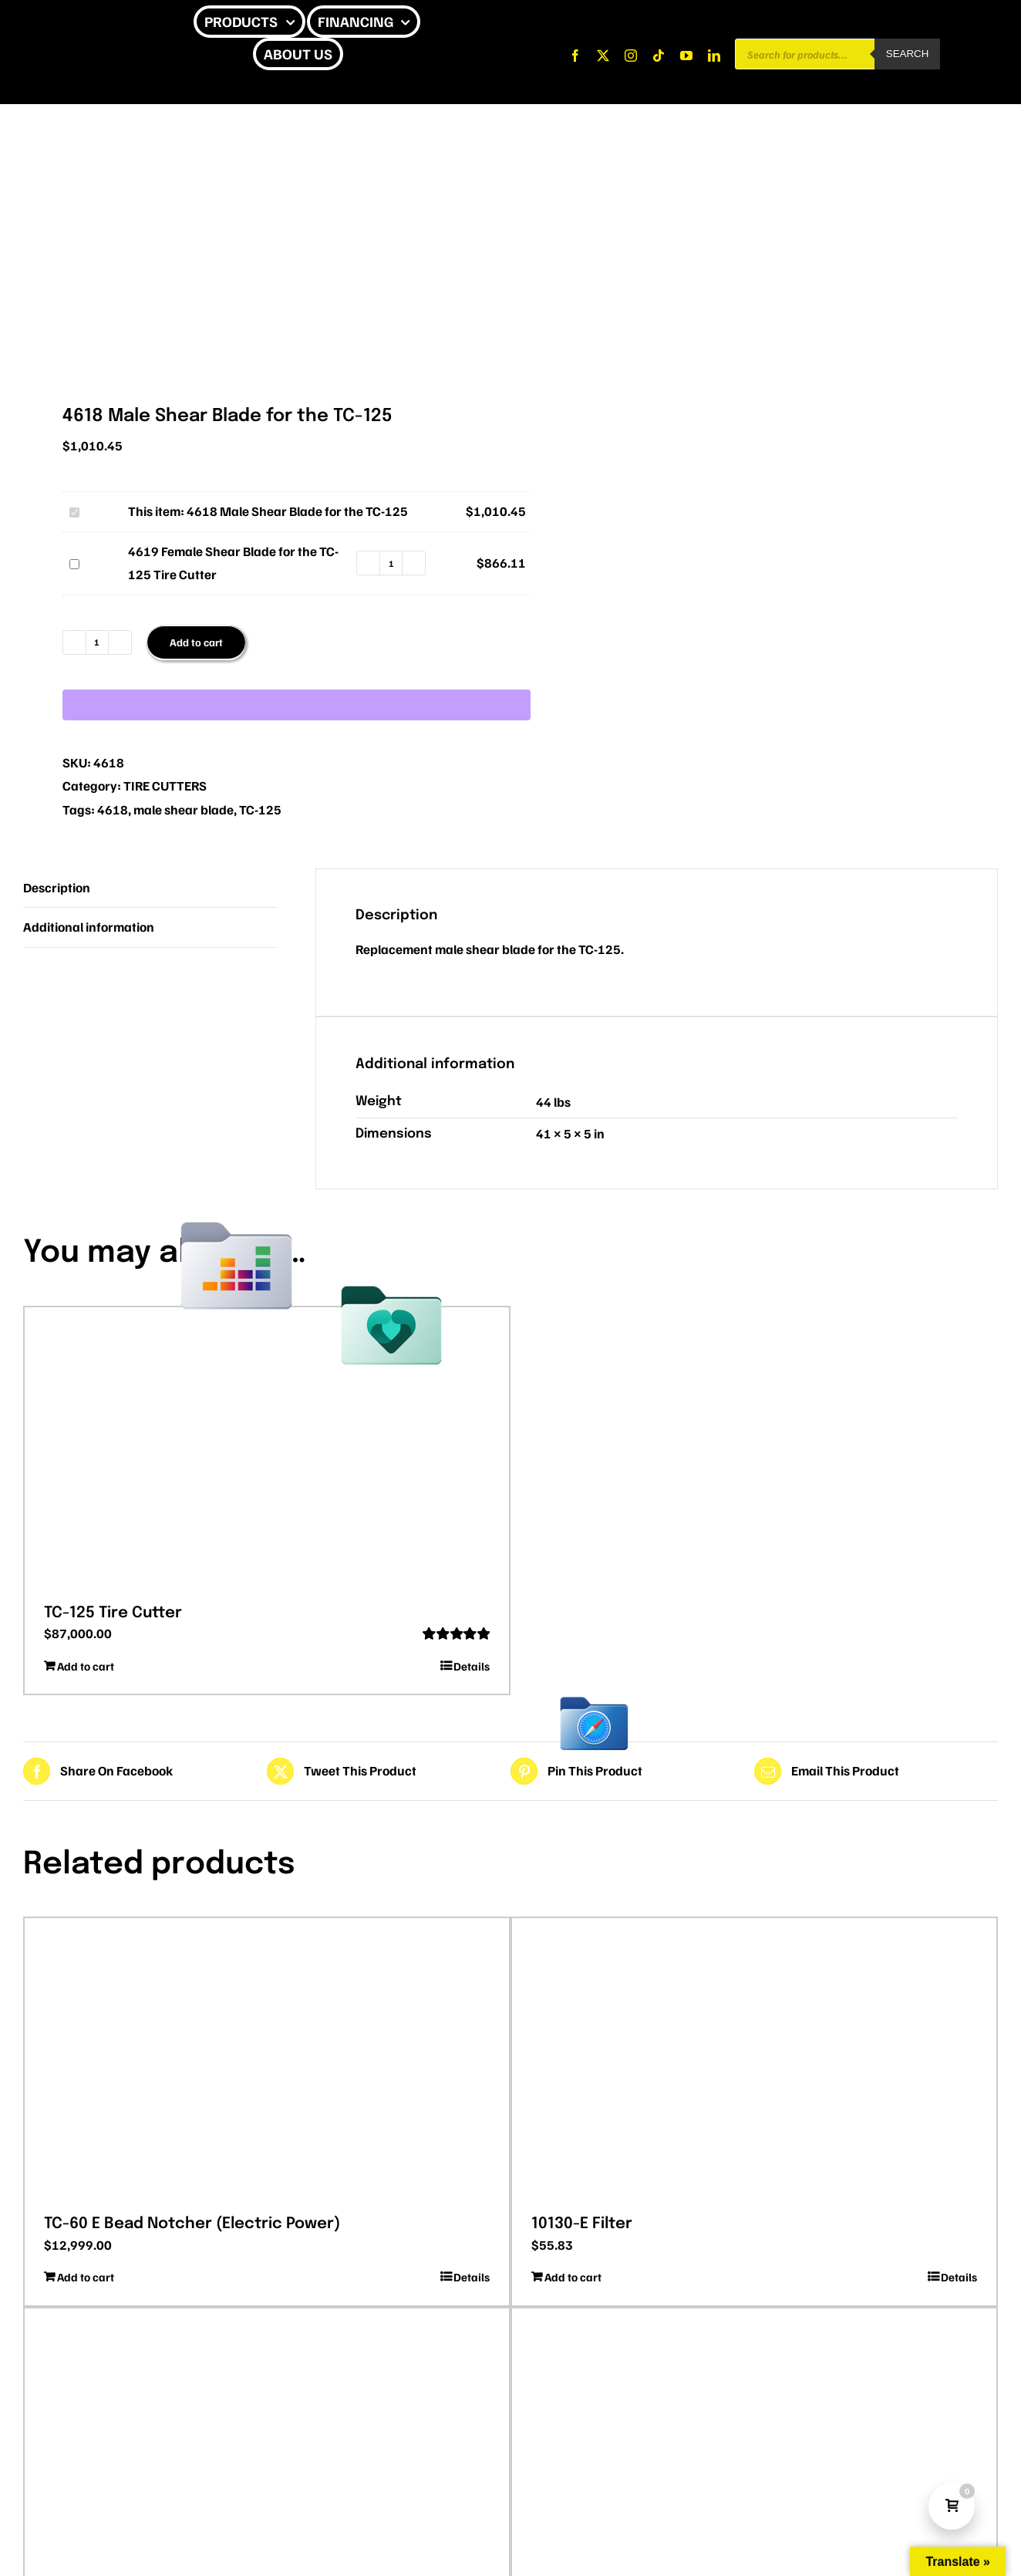  I want to click on open folder containing safari browser files, so click(594, 1725).